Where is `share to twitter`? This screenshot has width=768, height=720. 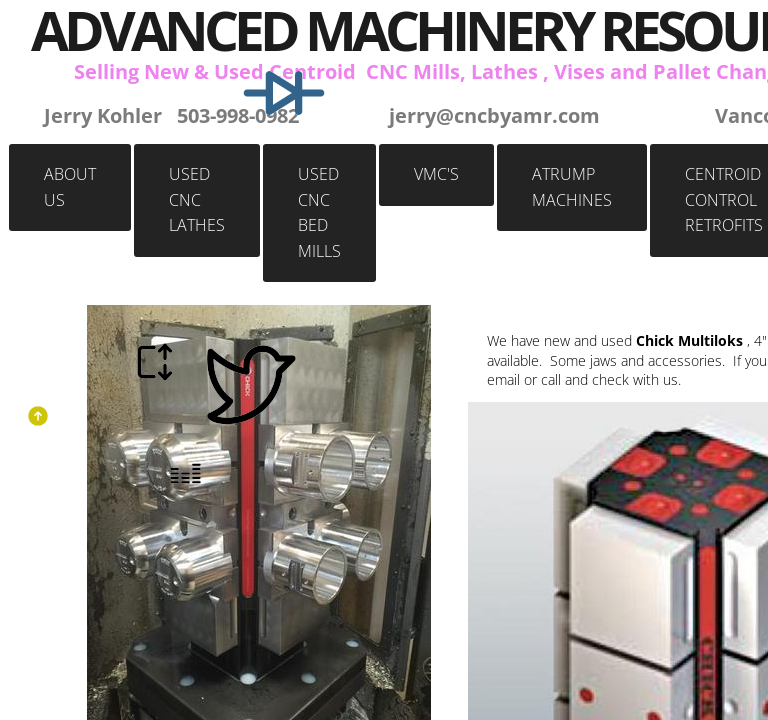 share to twitter is located at coordinates (246, 381).